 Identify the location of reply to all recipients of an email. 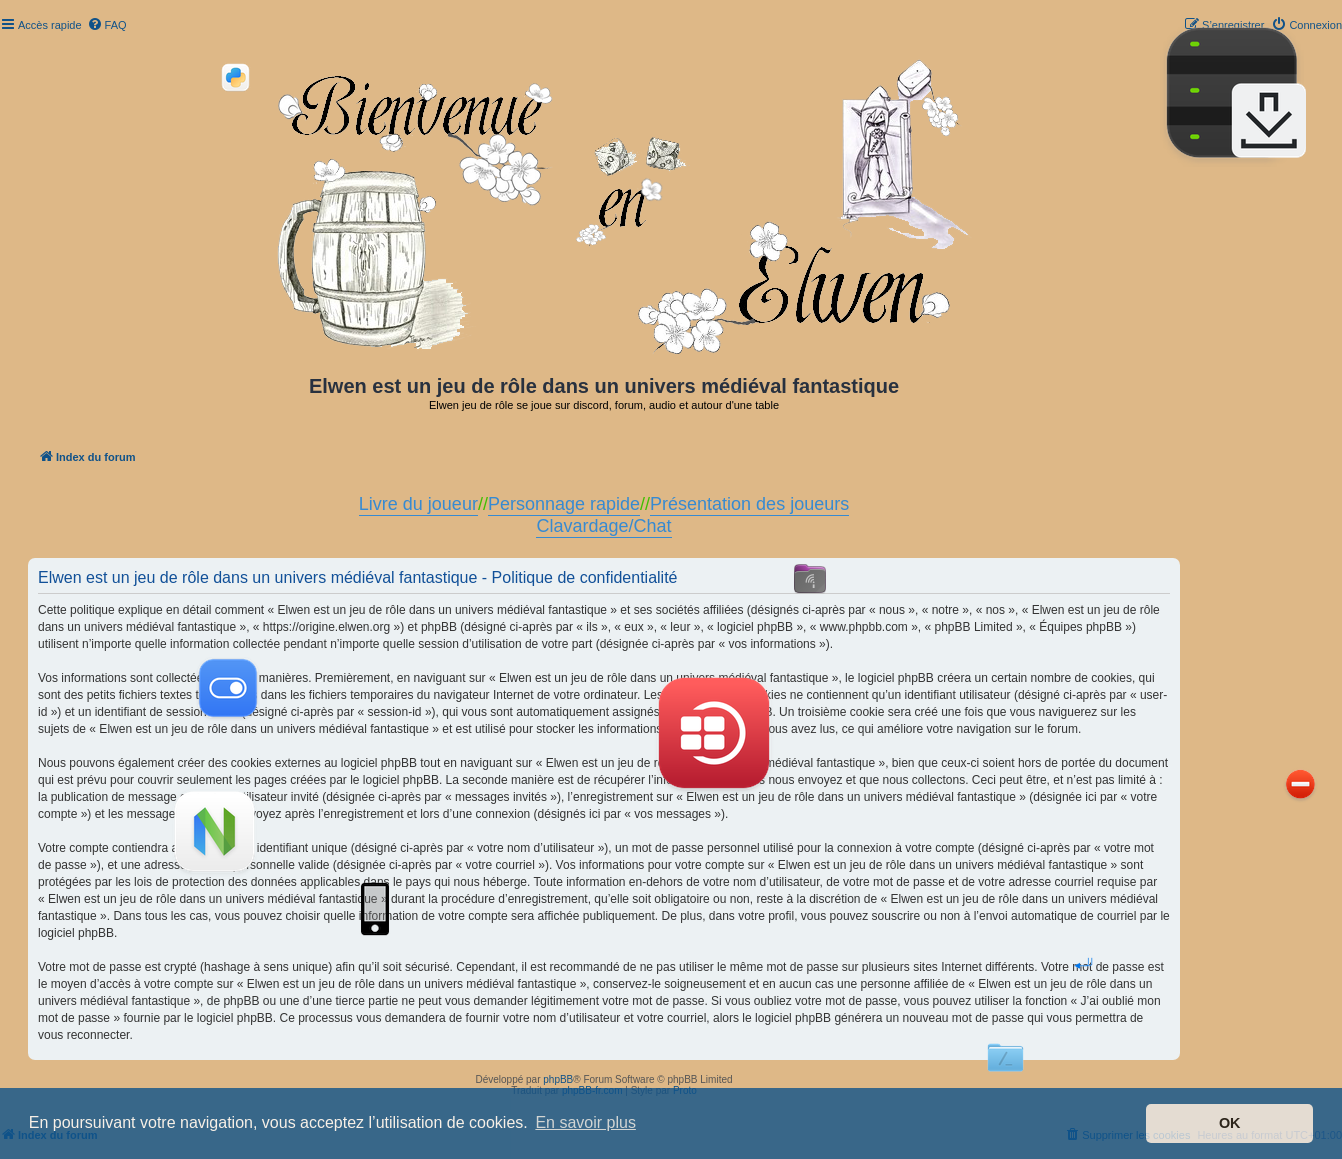
(1083, 962).